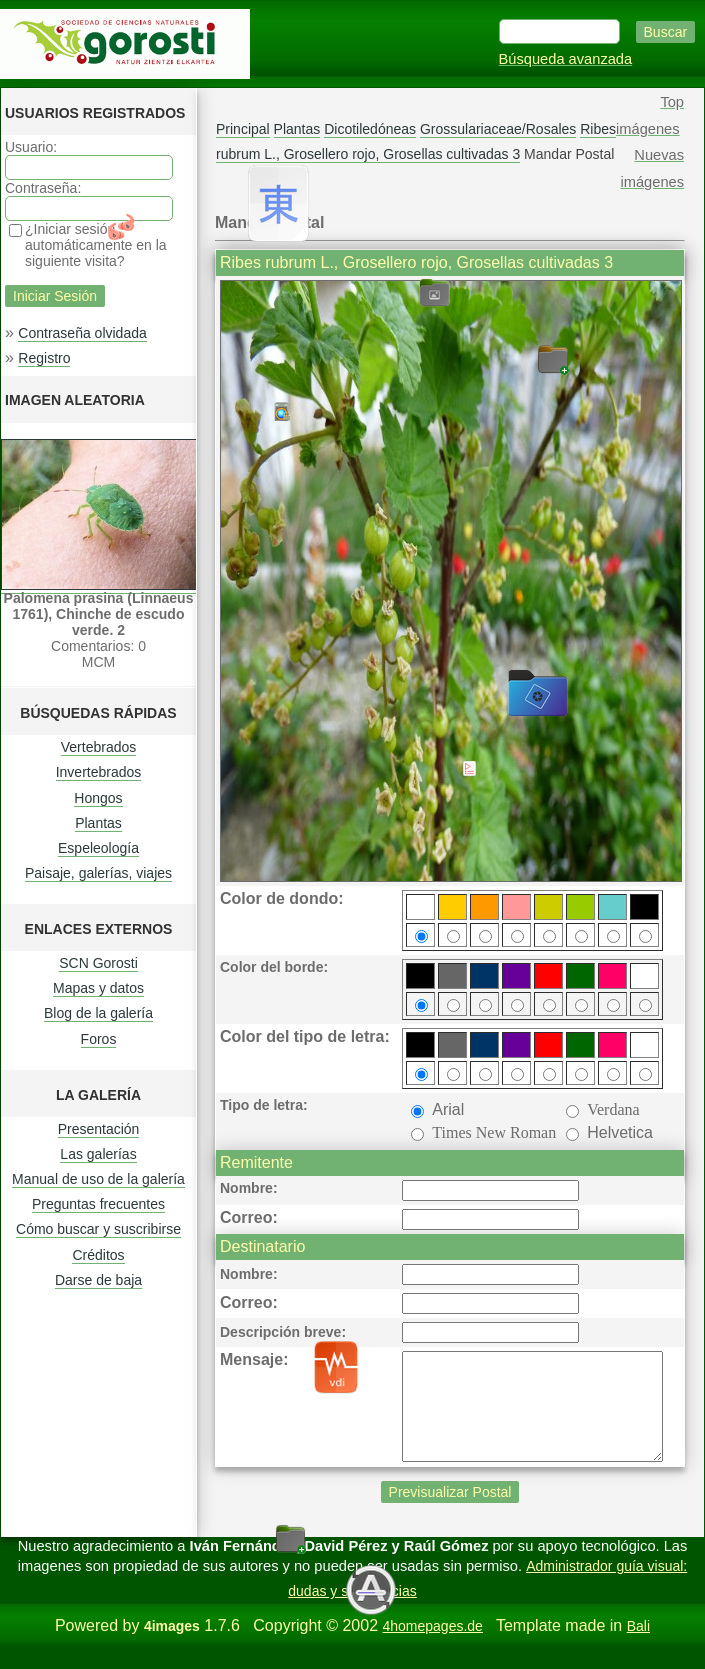 Image resolution: width=705 pixels, height=1669 pixels. What do you see at coordinates (336, 1367) in the screenshot?
I see `virtualbox virtual disk image file` at bounding box center [336, 1367].